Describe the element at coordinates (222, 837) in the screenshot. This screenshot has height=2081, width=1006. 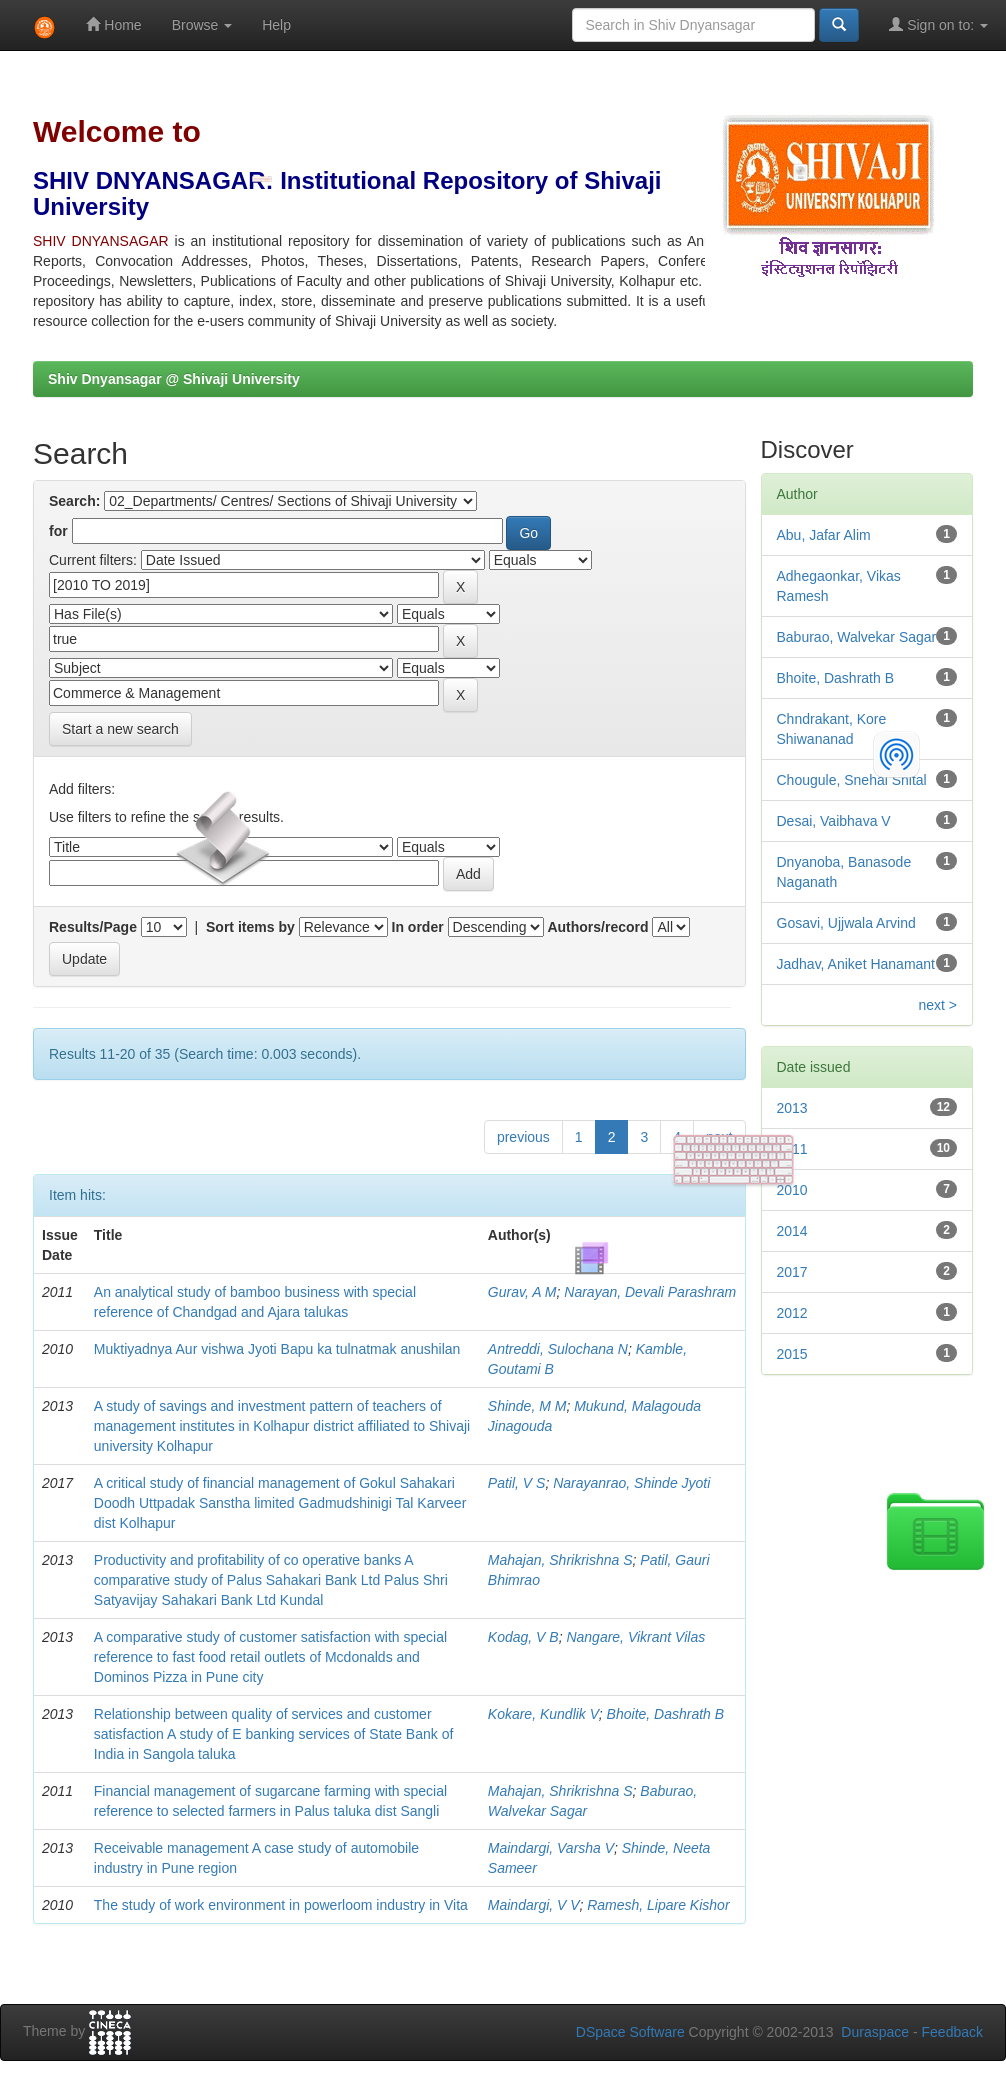
I see `access the script menu application` at that location.